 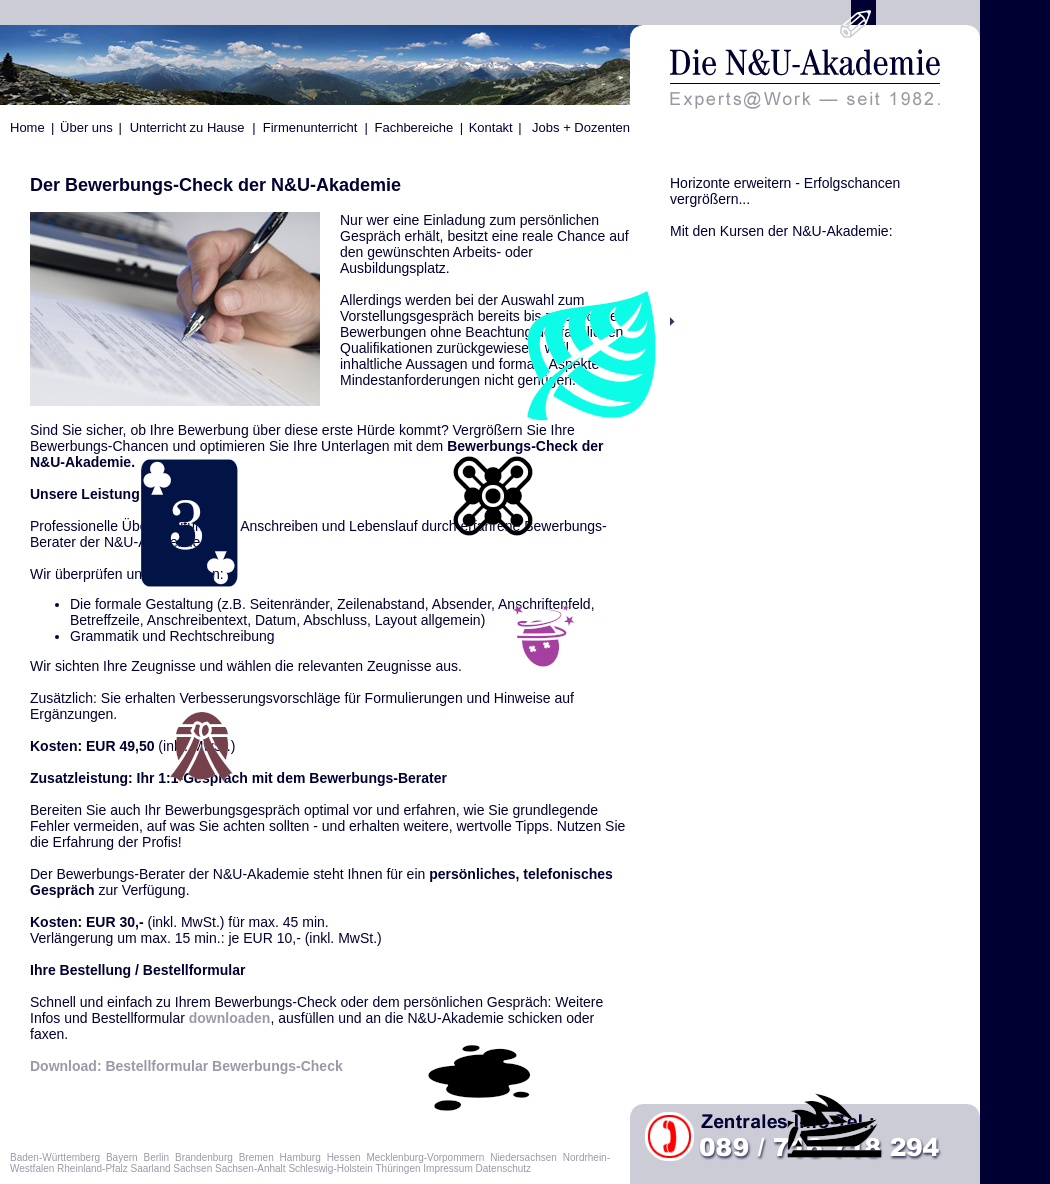 What do you see at coordinates (590, 354) in the screenshot?
I see `represents a plant or nature category` at bounding box center [590, 354].